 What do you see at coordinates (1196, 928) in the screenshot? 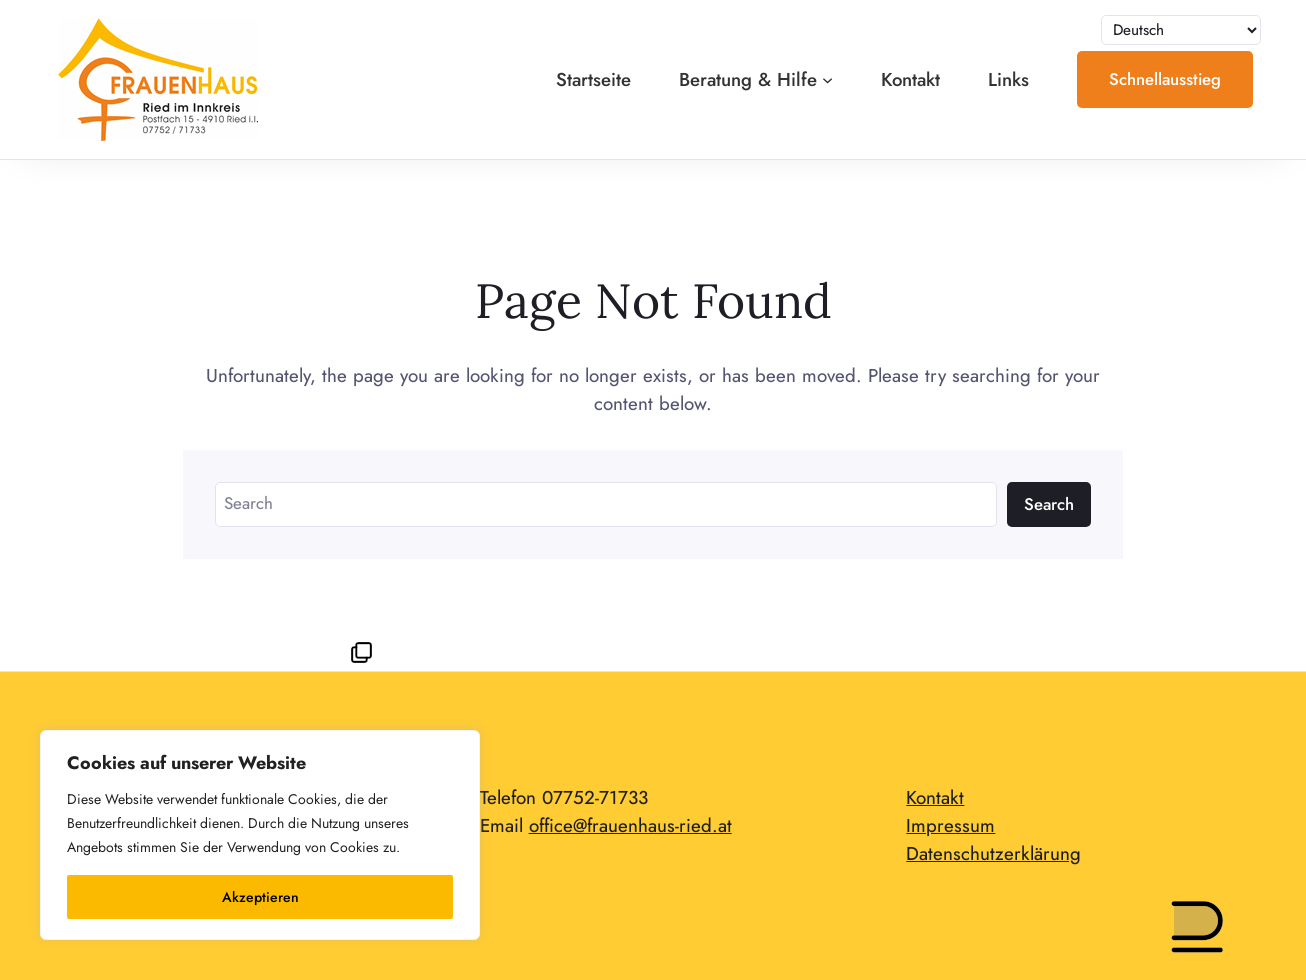
I see `represents a mathematical superset relationship` at bounding box center [1196, 928].